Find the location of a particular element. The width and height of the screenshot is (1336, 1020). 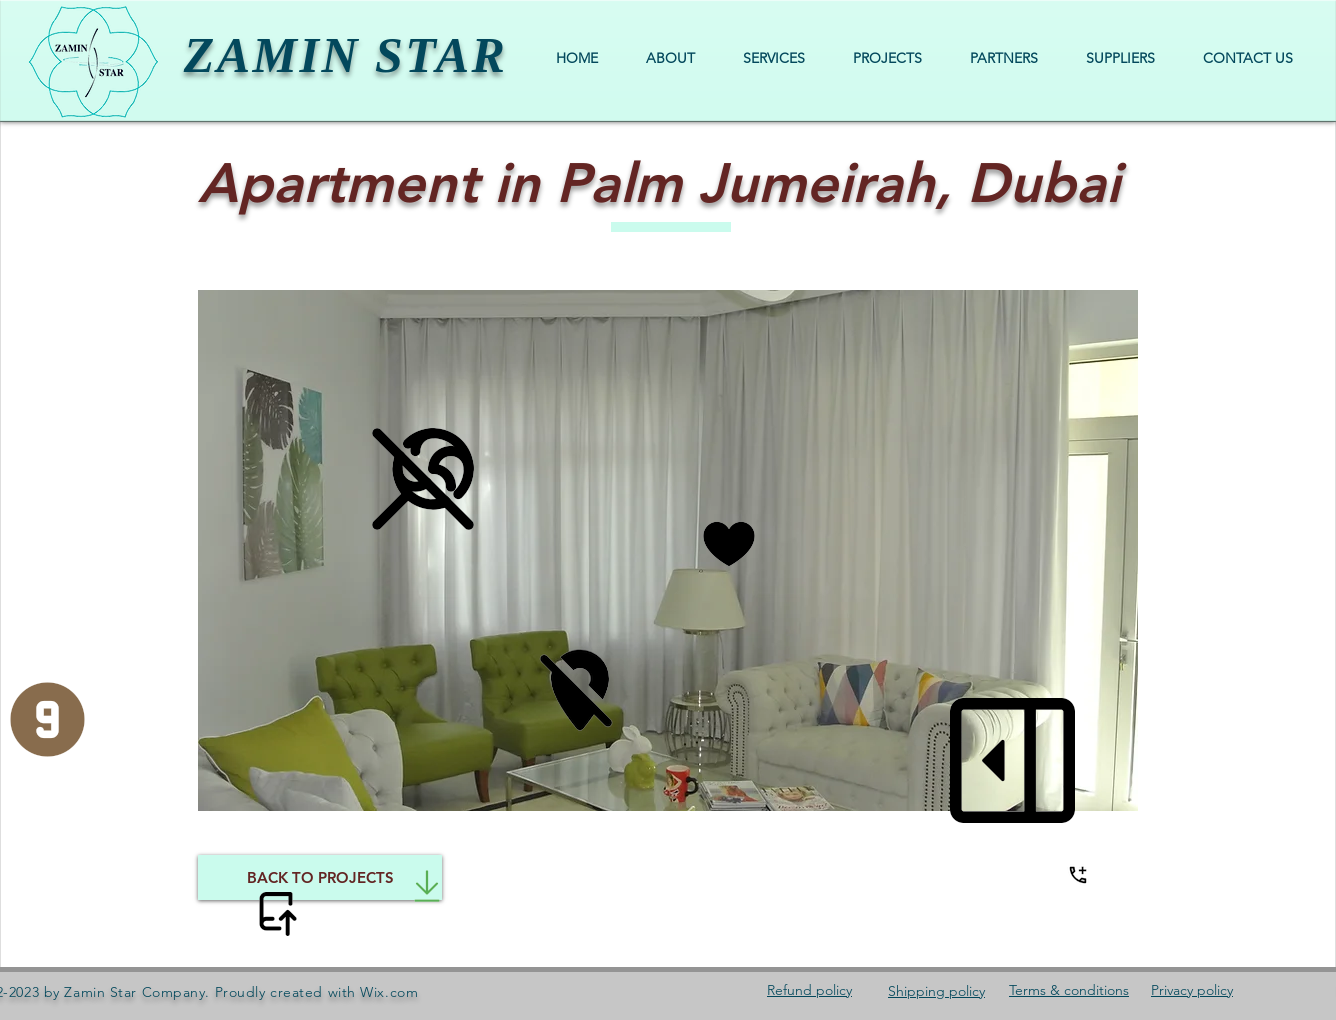

indicates an item has been liked or favorited is located at coordinates (729, 544).